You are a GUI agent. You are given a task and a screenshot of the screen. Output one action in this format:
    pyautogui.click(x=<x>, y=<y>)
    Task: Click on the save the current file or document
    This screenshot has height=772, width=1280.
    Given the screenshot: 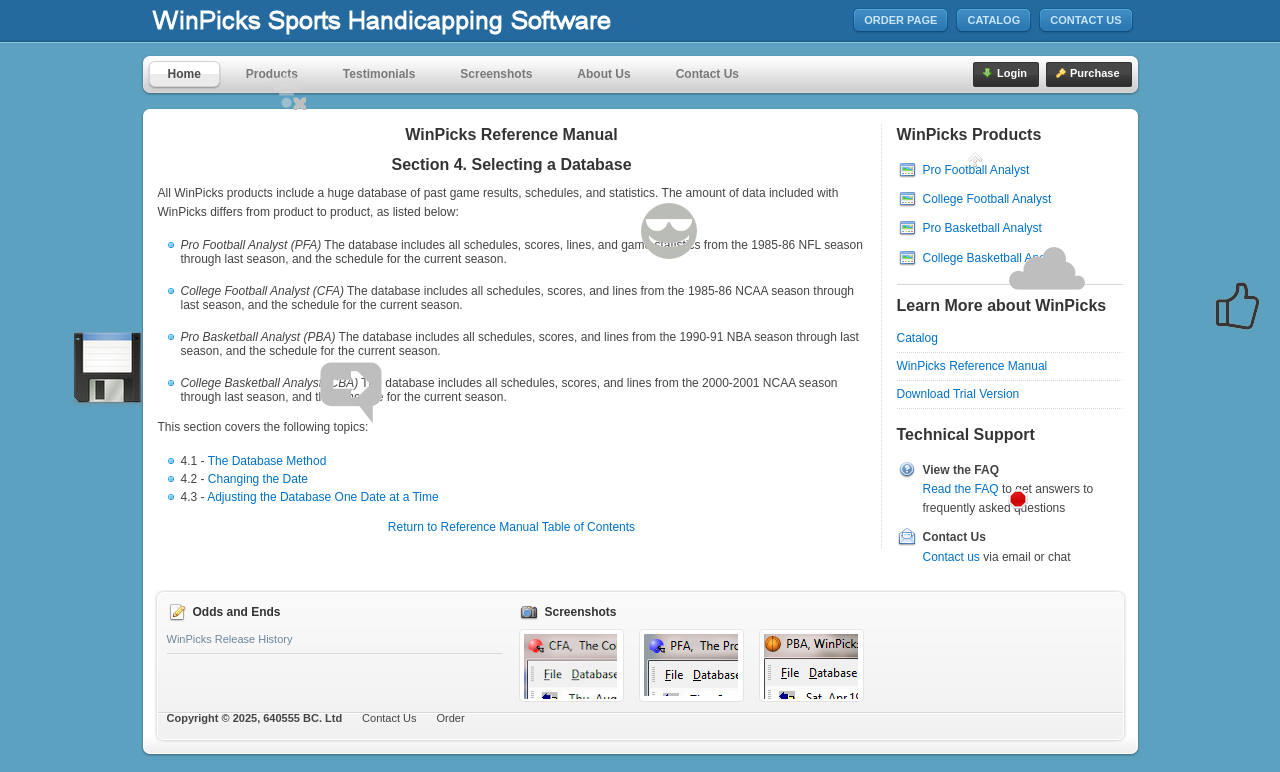 What is the action you would take?
    pyautogui.click(x=109, y=369)
    